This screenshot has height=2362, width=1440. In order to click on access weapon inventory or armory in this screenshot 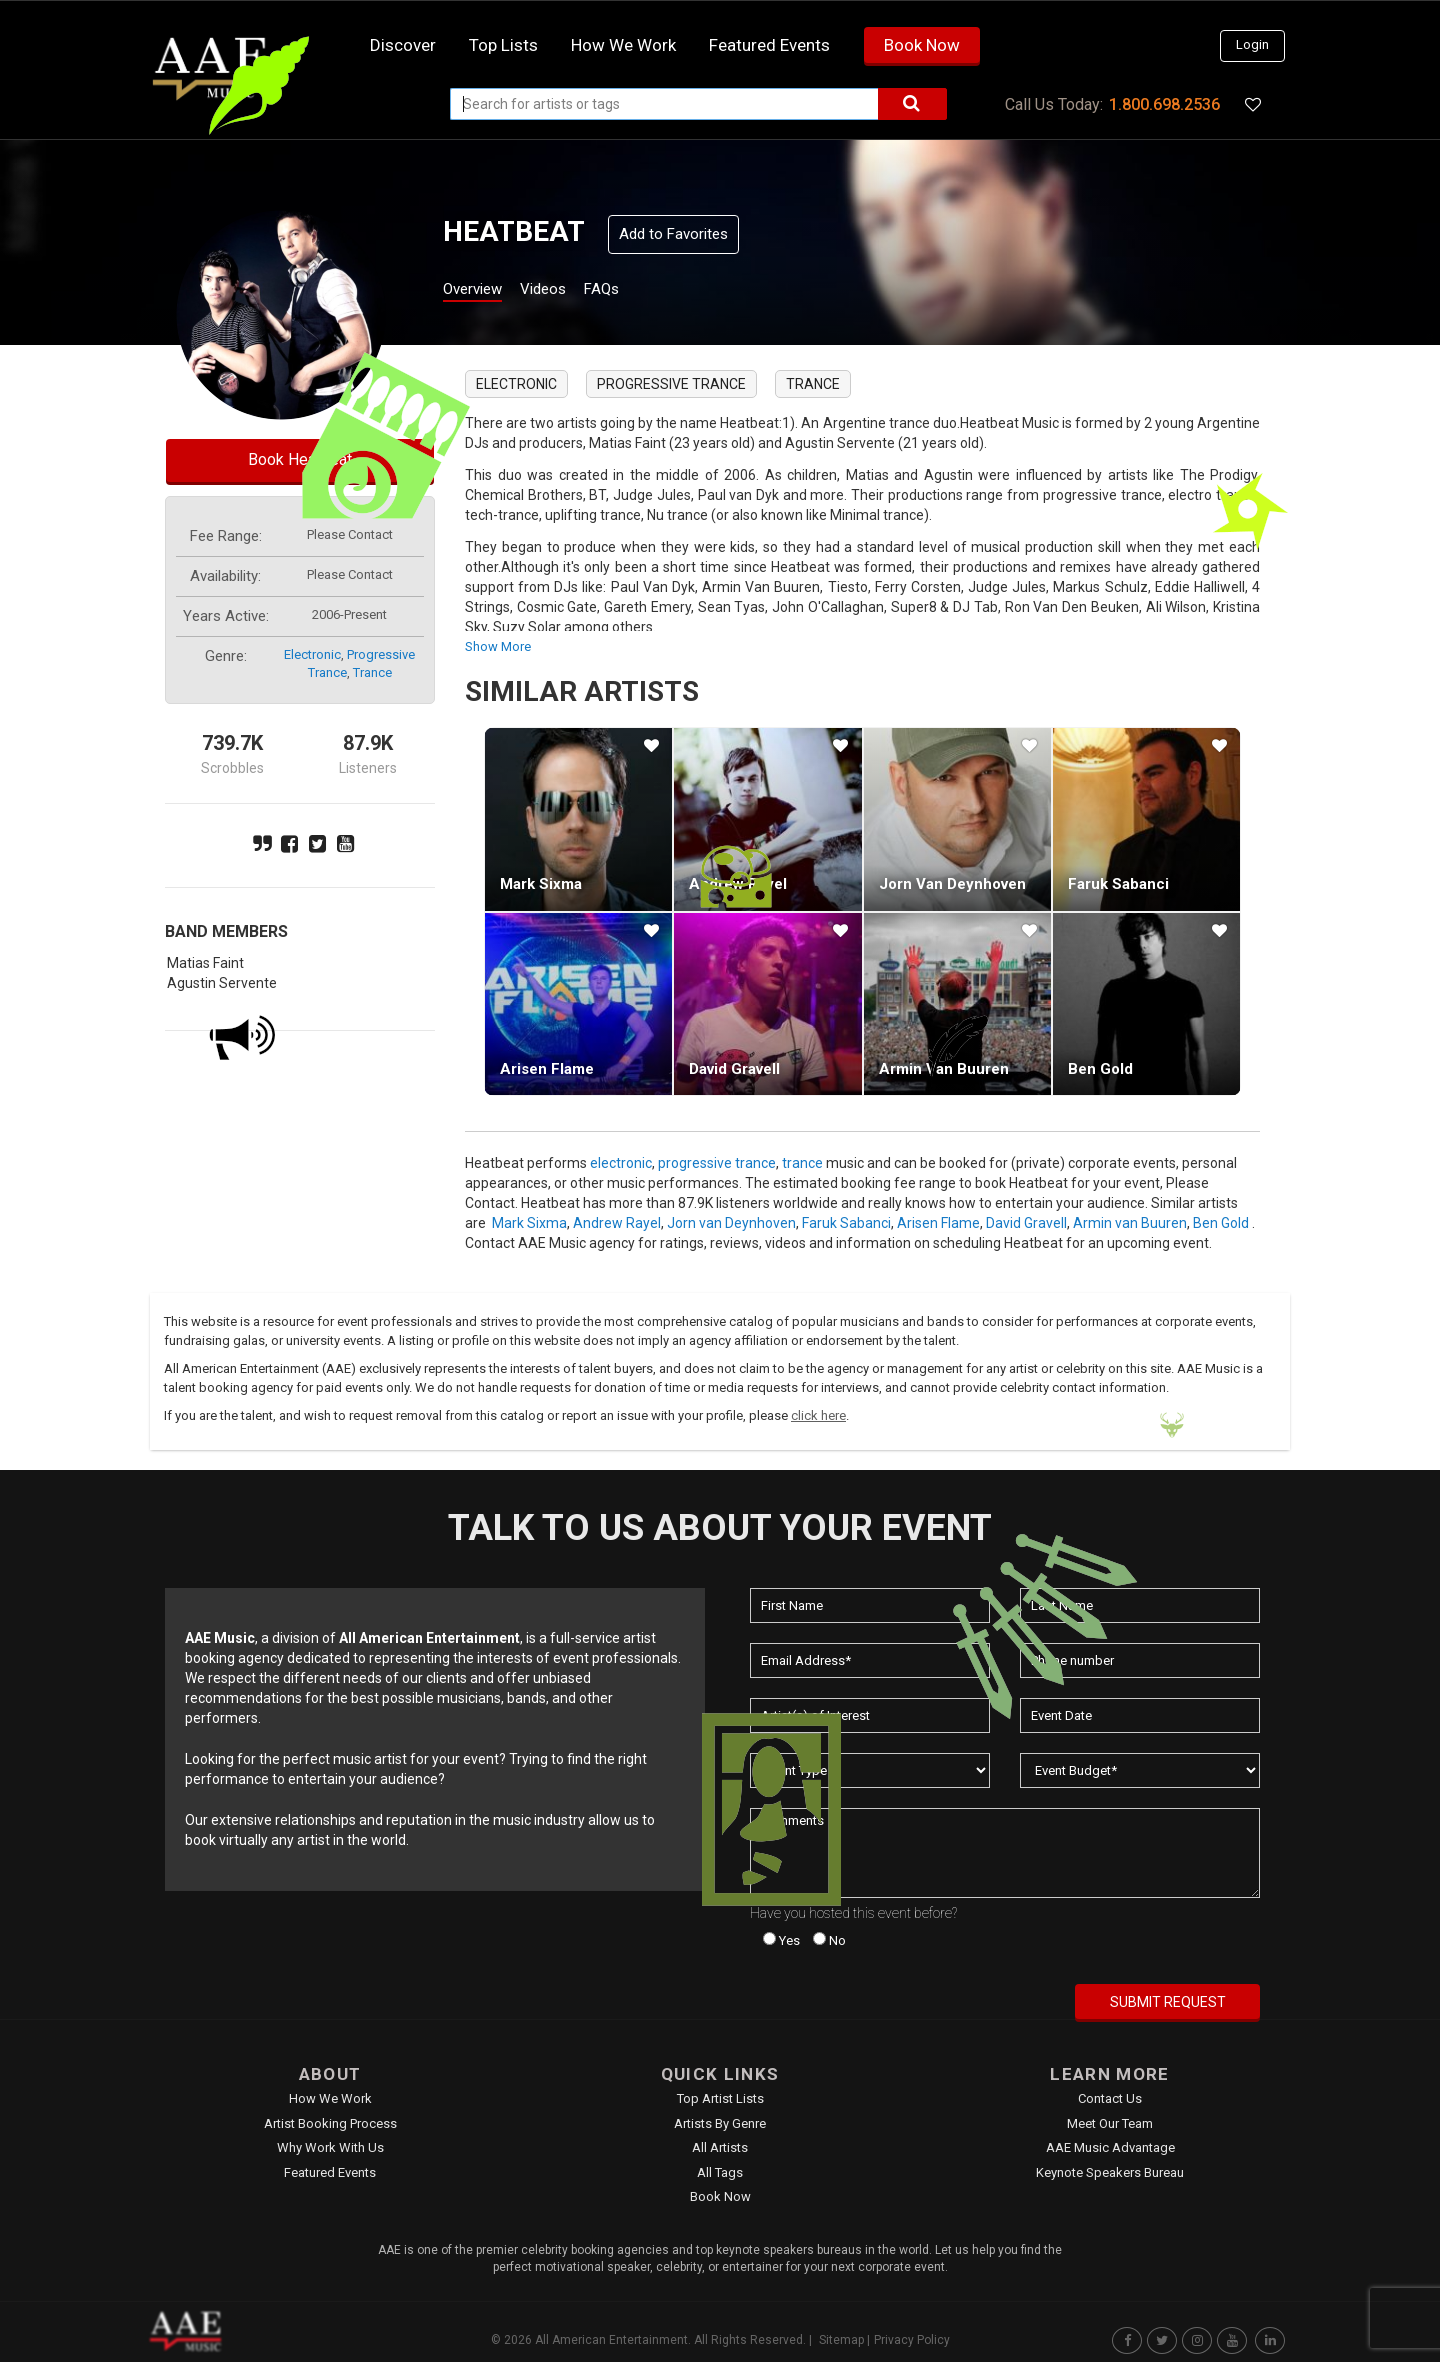, I will do `click(1043, 1623)`.